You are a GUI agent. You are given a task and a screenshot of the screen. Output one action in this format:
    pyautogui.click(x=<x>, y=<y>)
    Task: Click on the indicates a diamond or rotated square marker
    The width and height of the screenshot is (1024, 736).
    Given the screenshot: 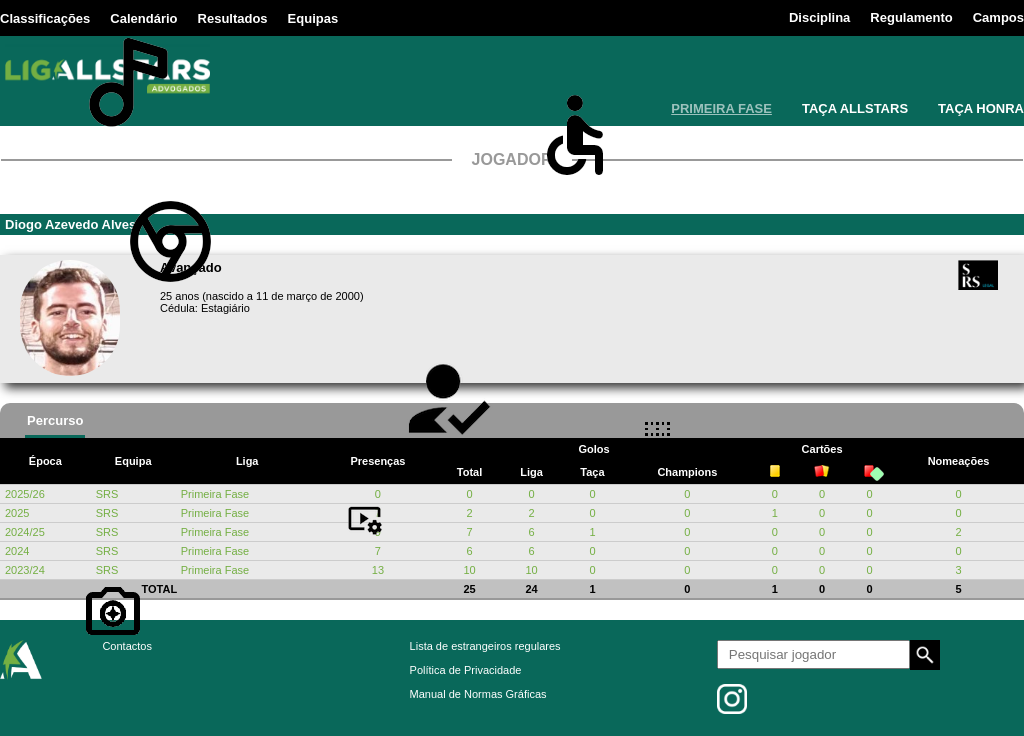 What is the action you would take?
    pyautogui.click(x=877, y=474)
    